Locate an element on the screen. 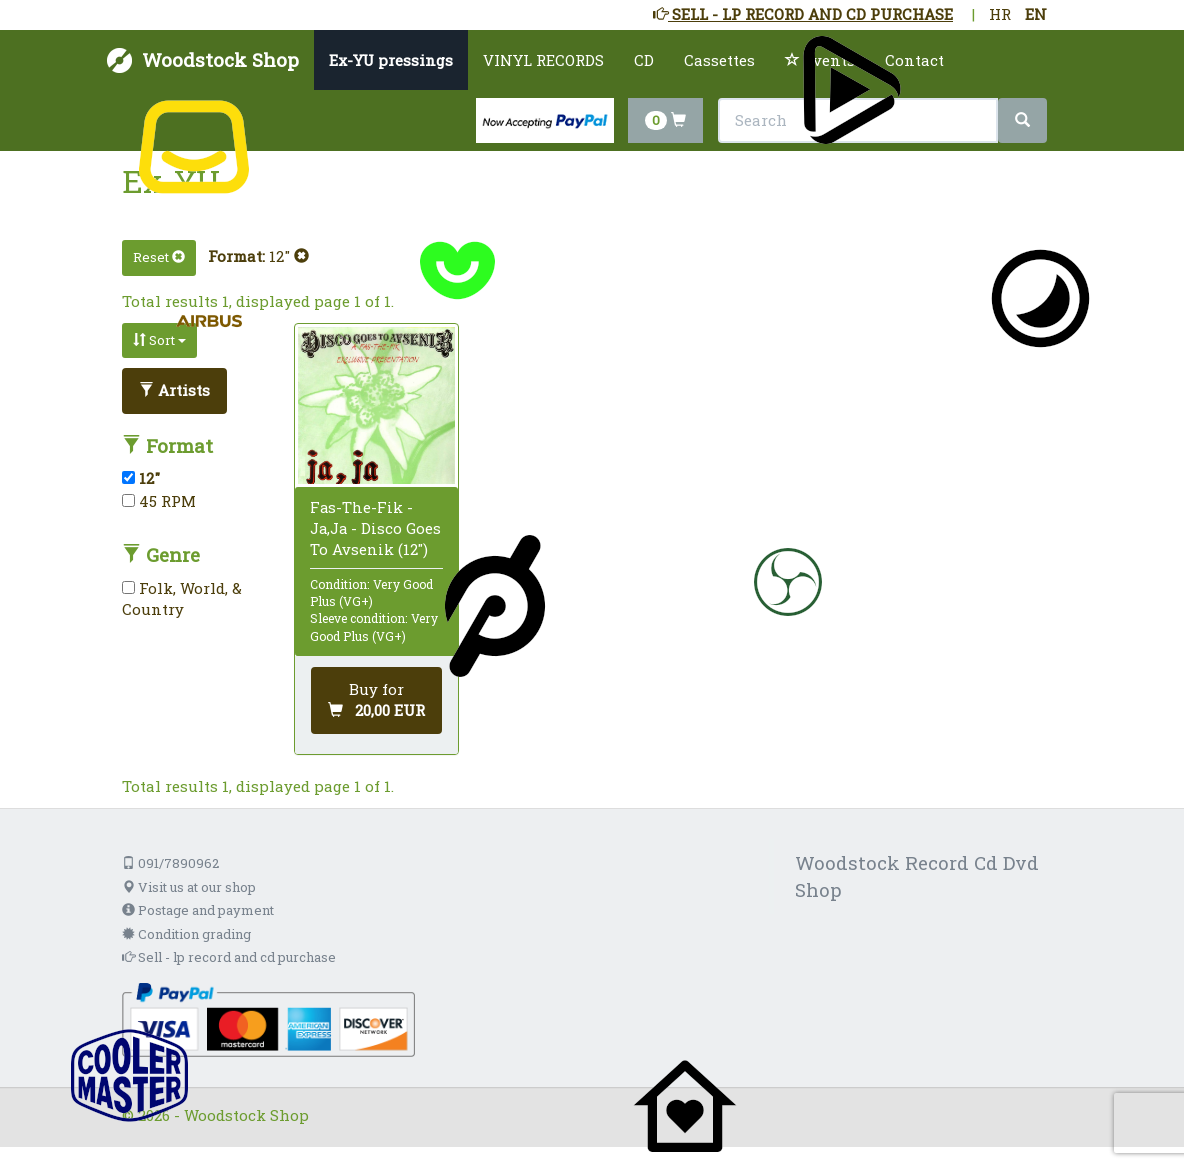  open radarr movie management app is located at coordinates (852, 90).